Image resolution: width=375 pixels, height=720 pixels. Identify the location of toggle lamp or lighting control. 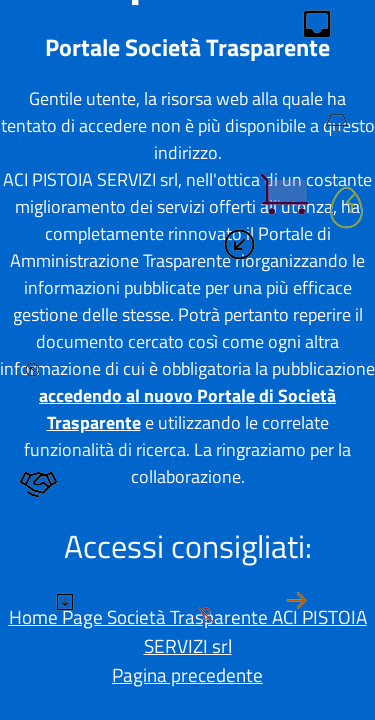
(337, 123).